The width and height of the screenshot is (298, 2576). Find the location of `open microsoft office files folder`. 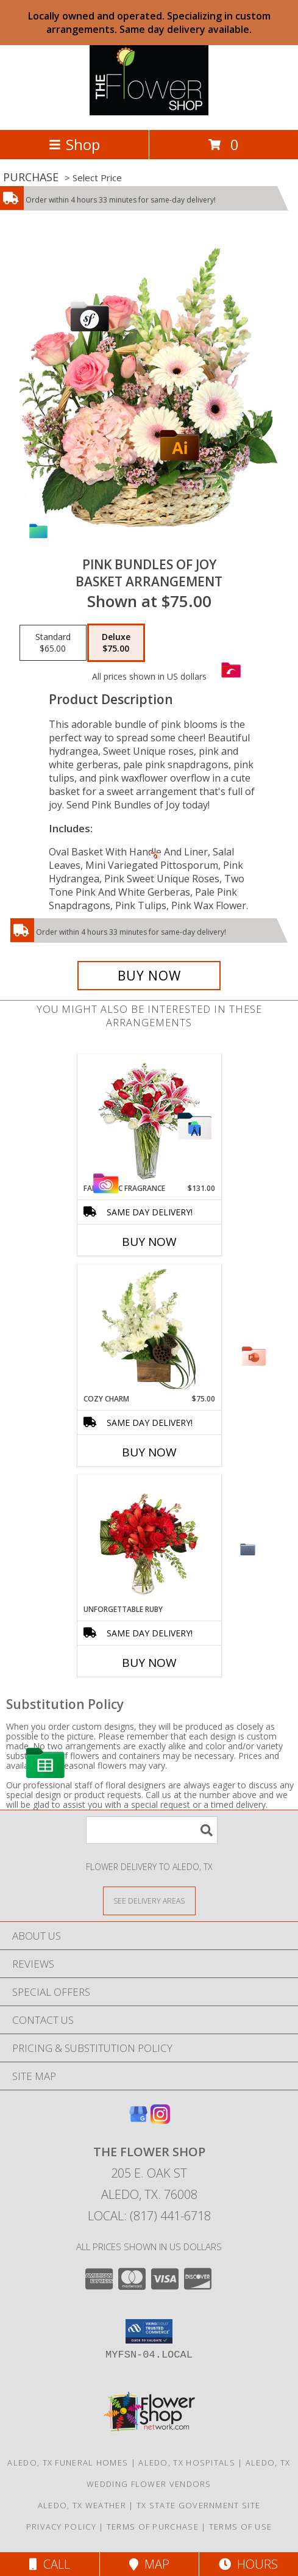

open microsoft office files folder is located at coordinates (155, 856).